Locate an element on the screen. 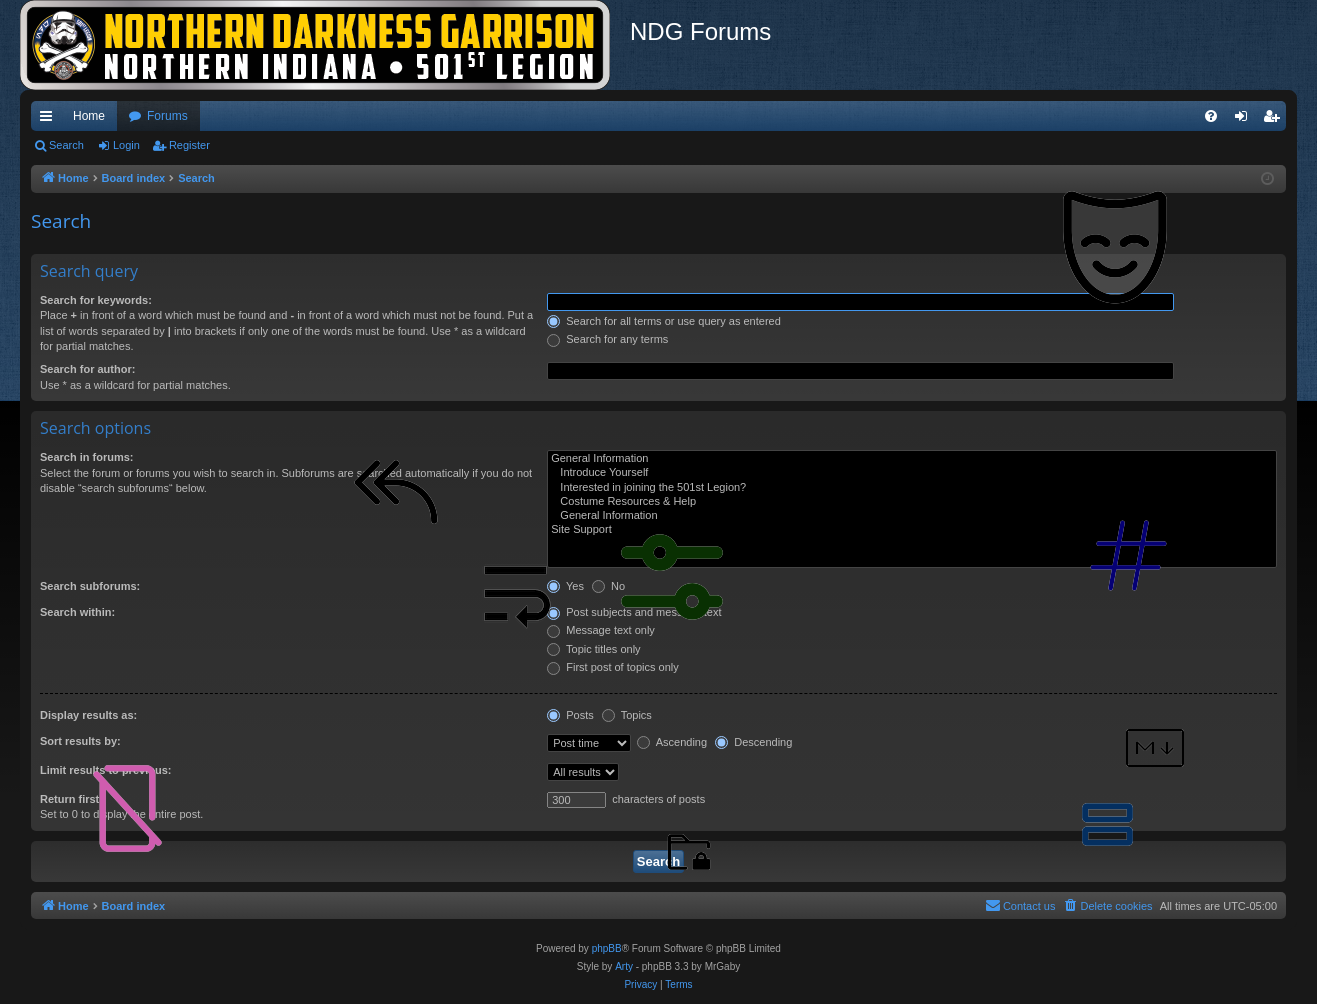 This screenshot has width=1317, height=1004. switch to row view layout is located at coordinates (1107, 824).